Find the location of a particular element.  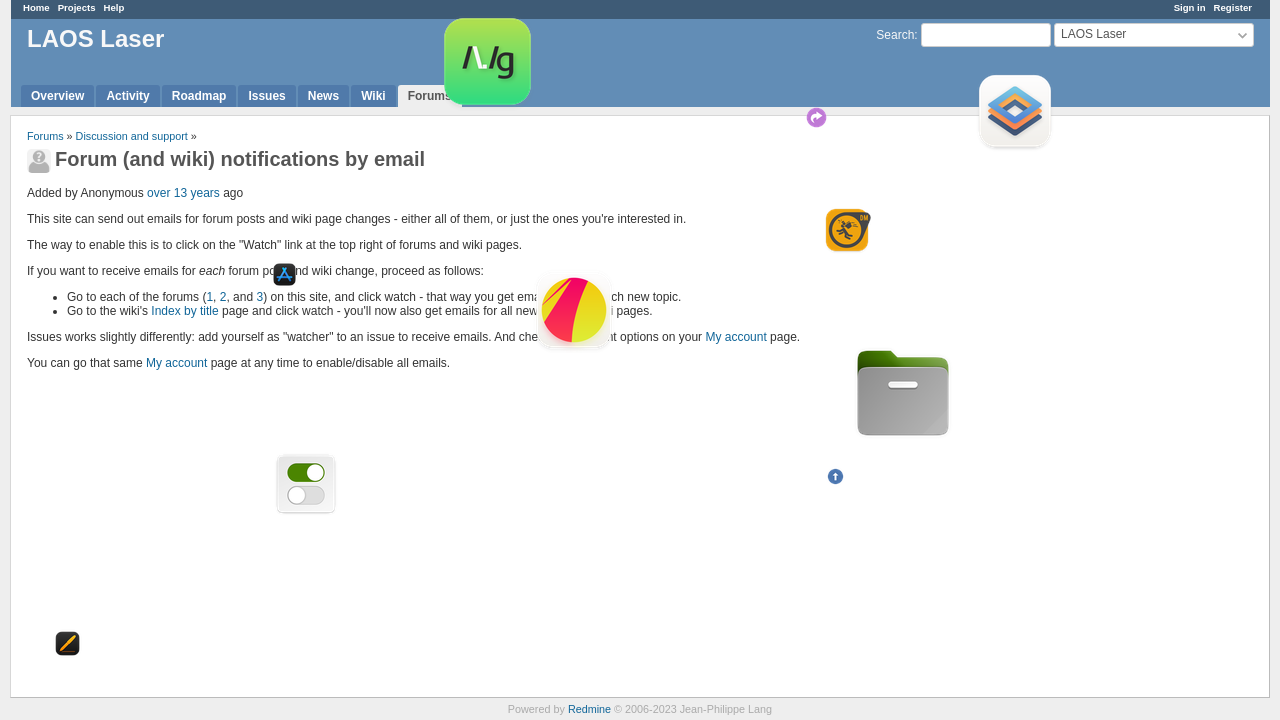

open gnome tweaks to customize desktop settings is located at coordinates (306, 484).